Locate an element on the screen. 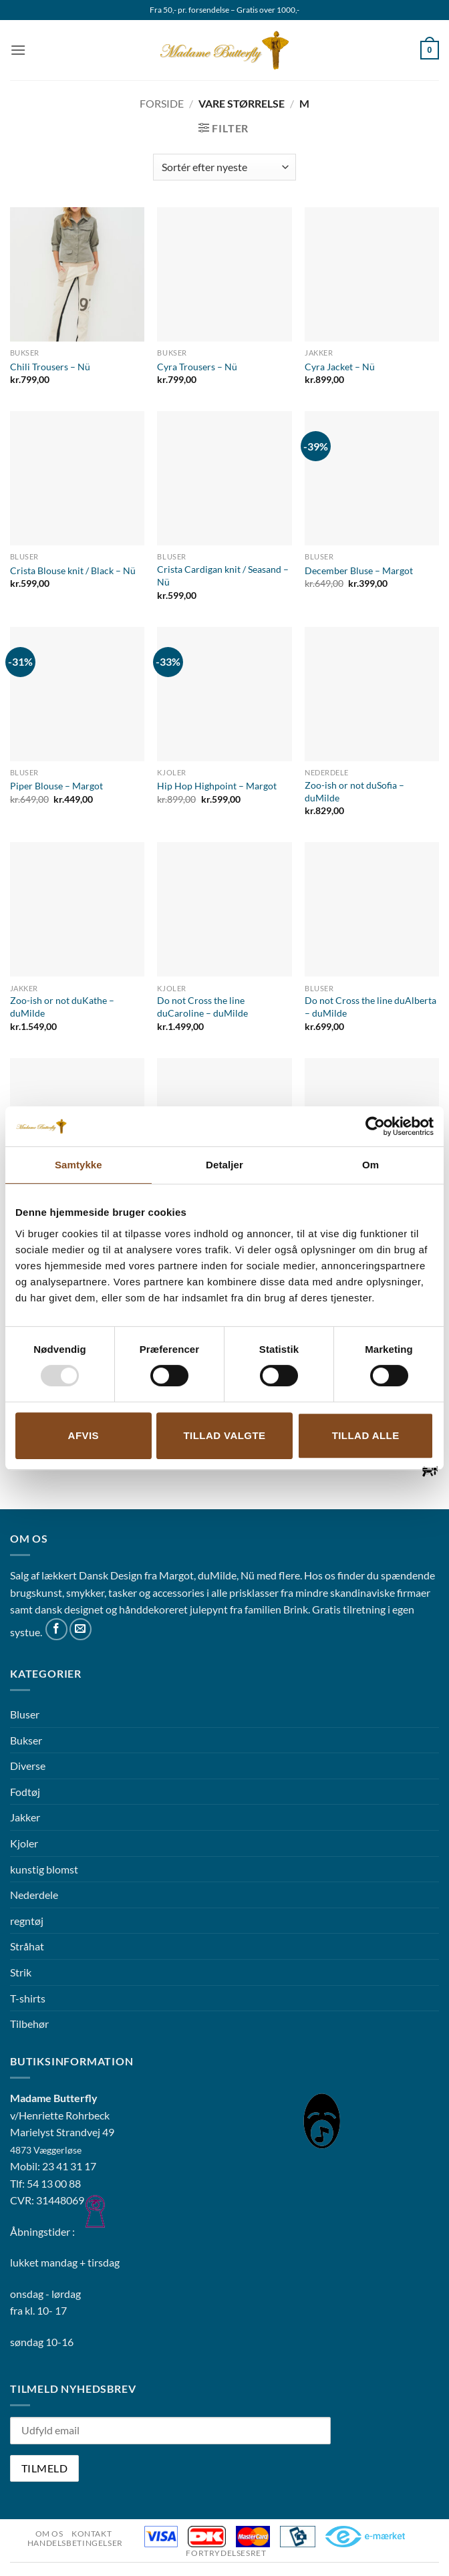  indicates someone may be watching or monitoring activity is located at coordinates (95, 2211).